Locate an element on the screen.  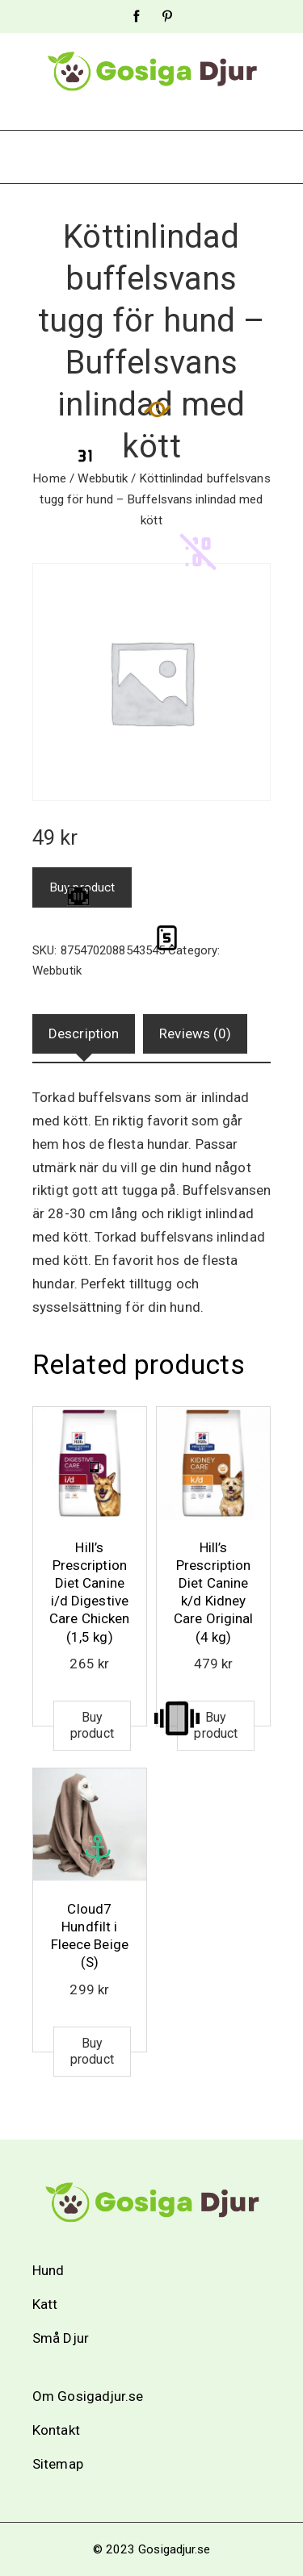
select epicene or non-binary gender option is located at coordinates (157, 409).